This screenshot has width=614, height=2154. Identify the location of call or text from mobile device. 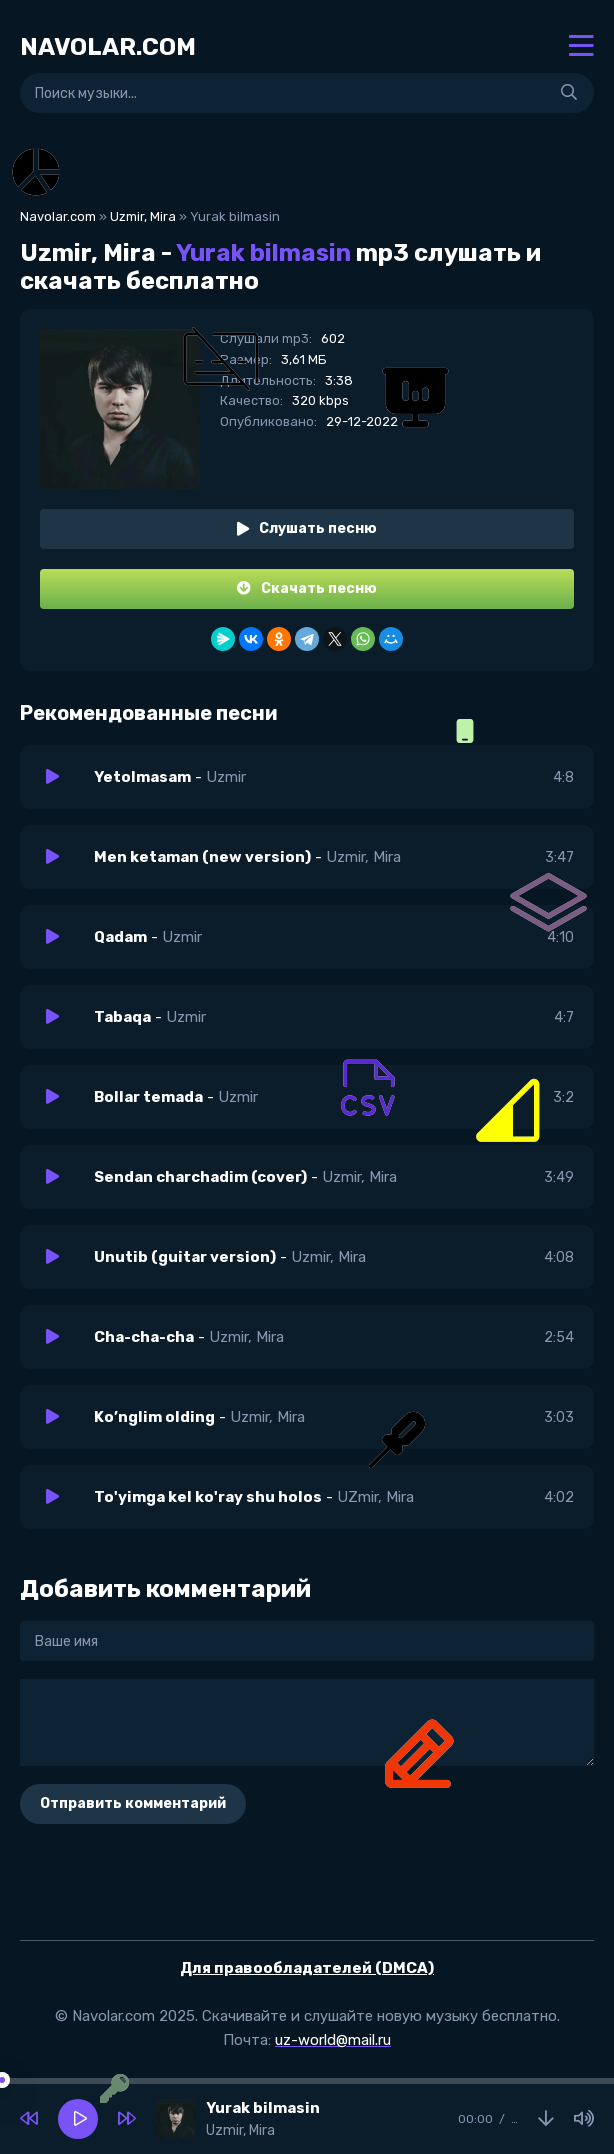
(465, 731).